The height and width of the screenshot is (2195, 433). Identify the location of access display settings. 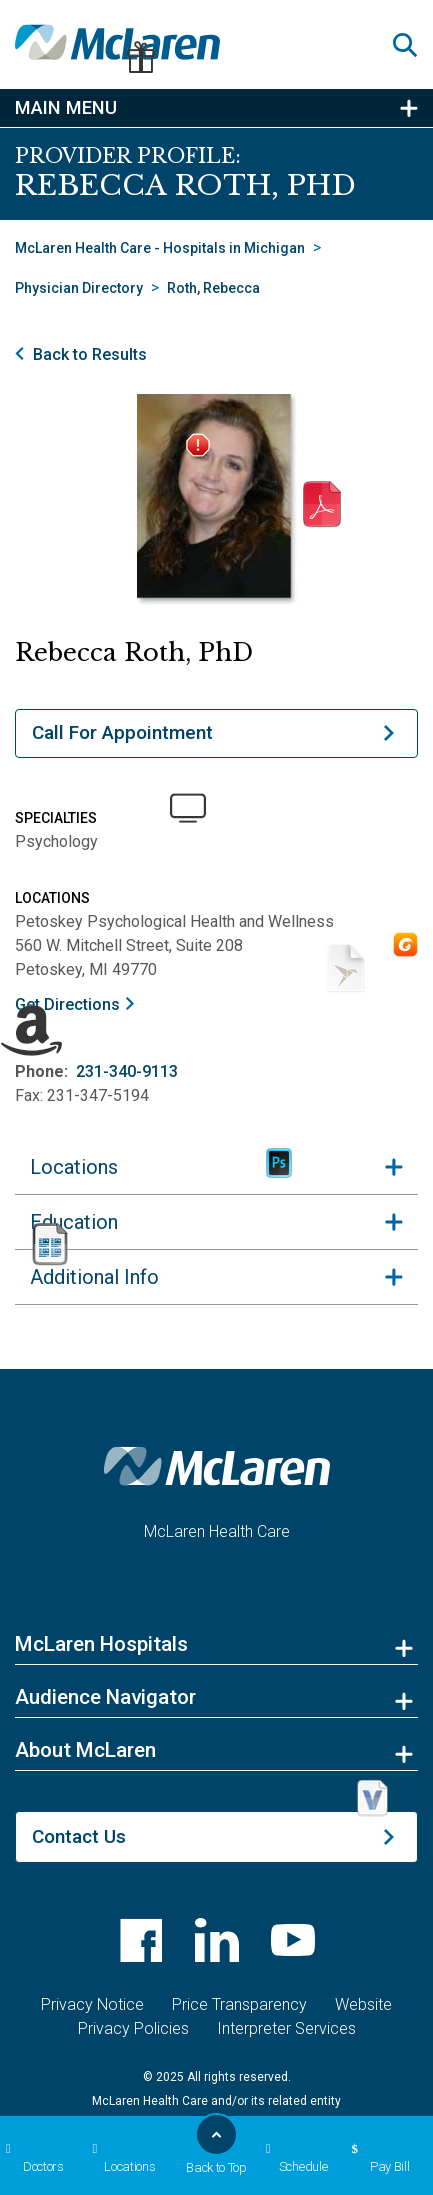
(188, 807).